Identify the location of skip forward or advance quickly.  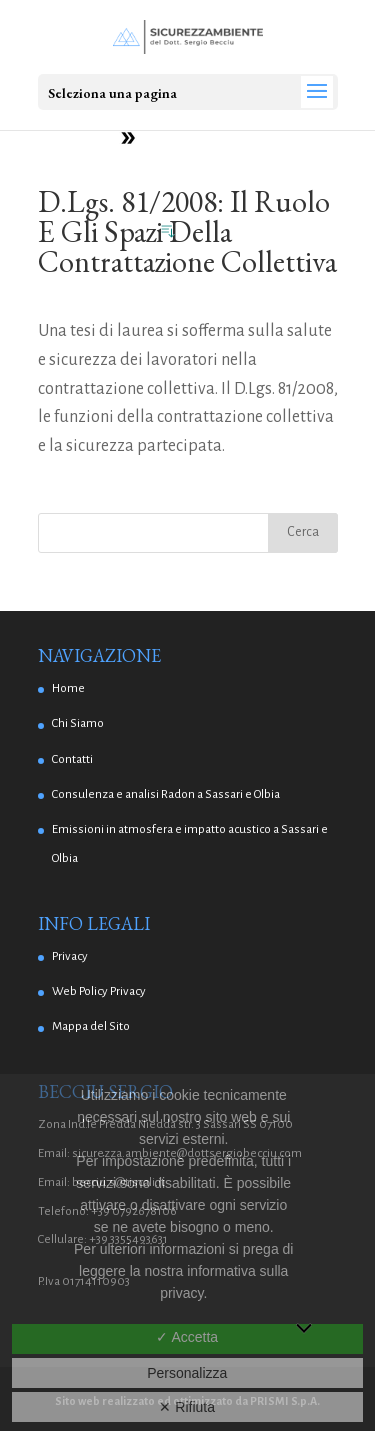
(128, 138).